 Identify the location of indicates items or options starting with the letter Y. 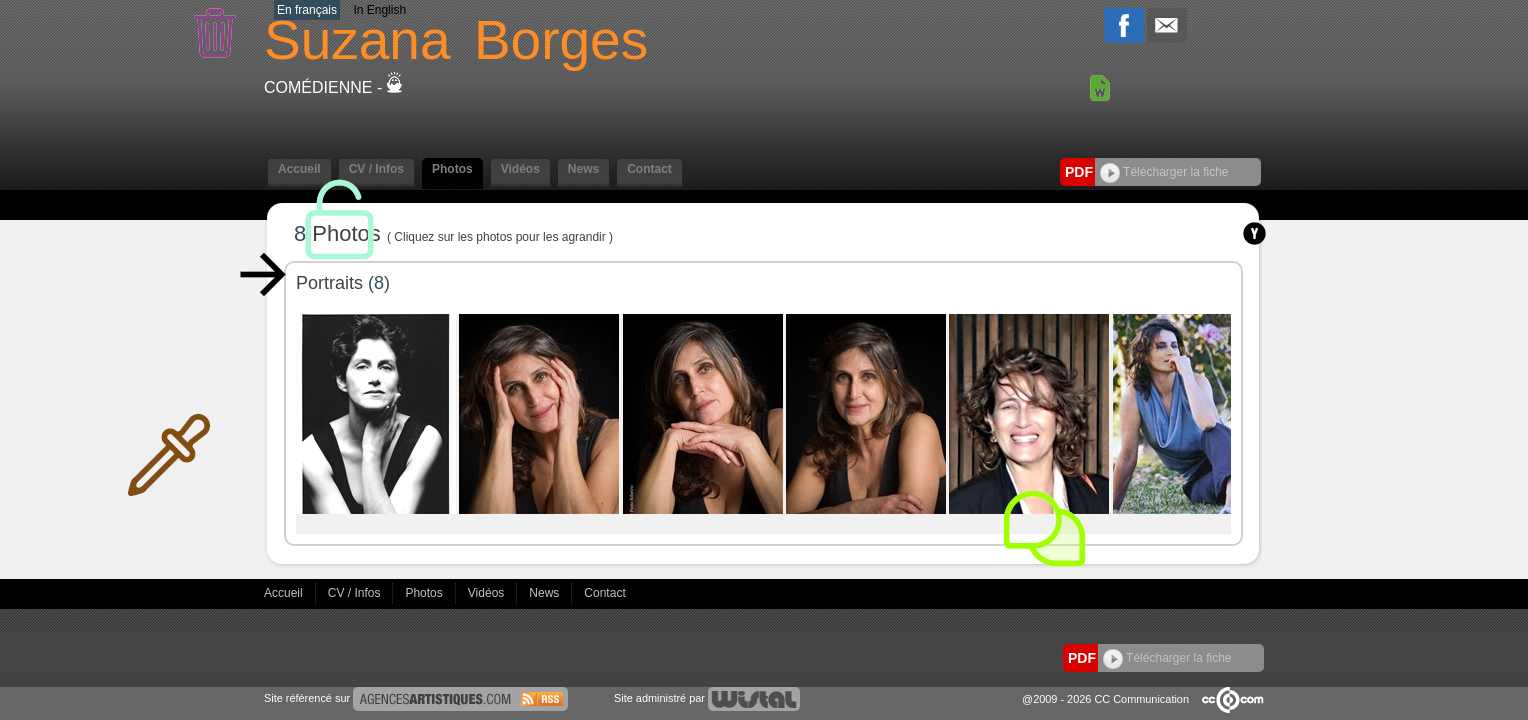
(1254, 233).